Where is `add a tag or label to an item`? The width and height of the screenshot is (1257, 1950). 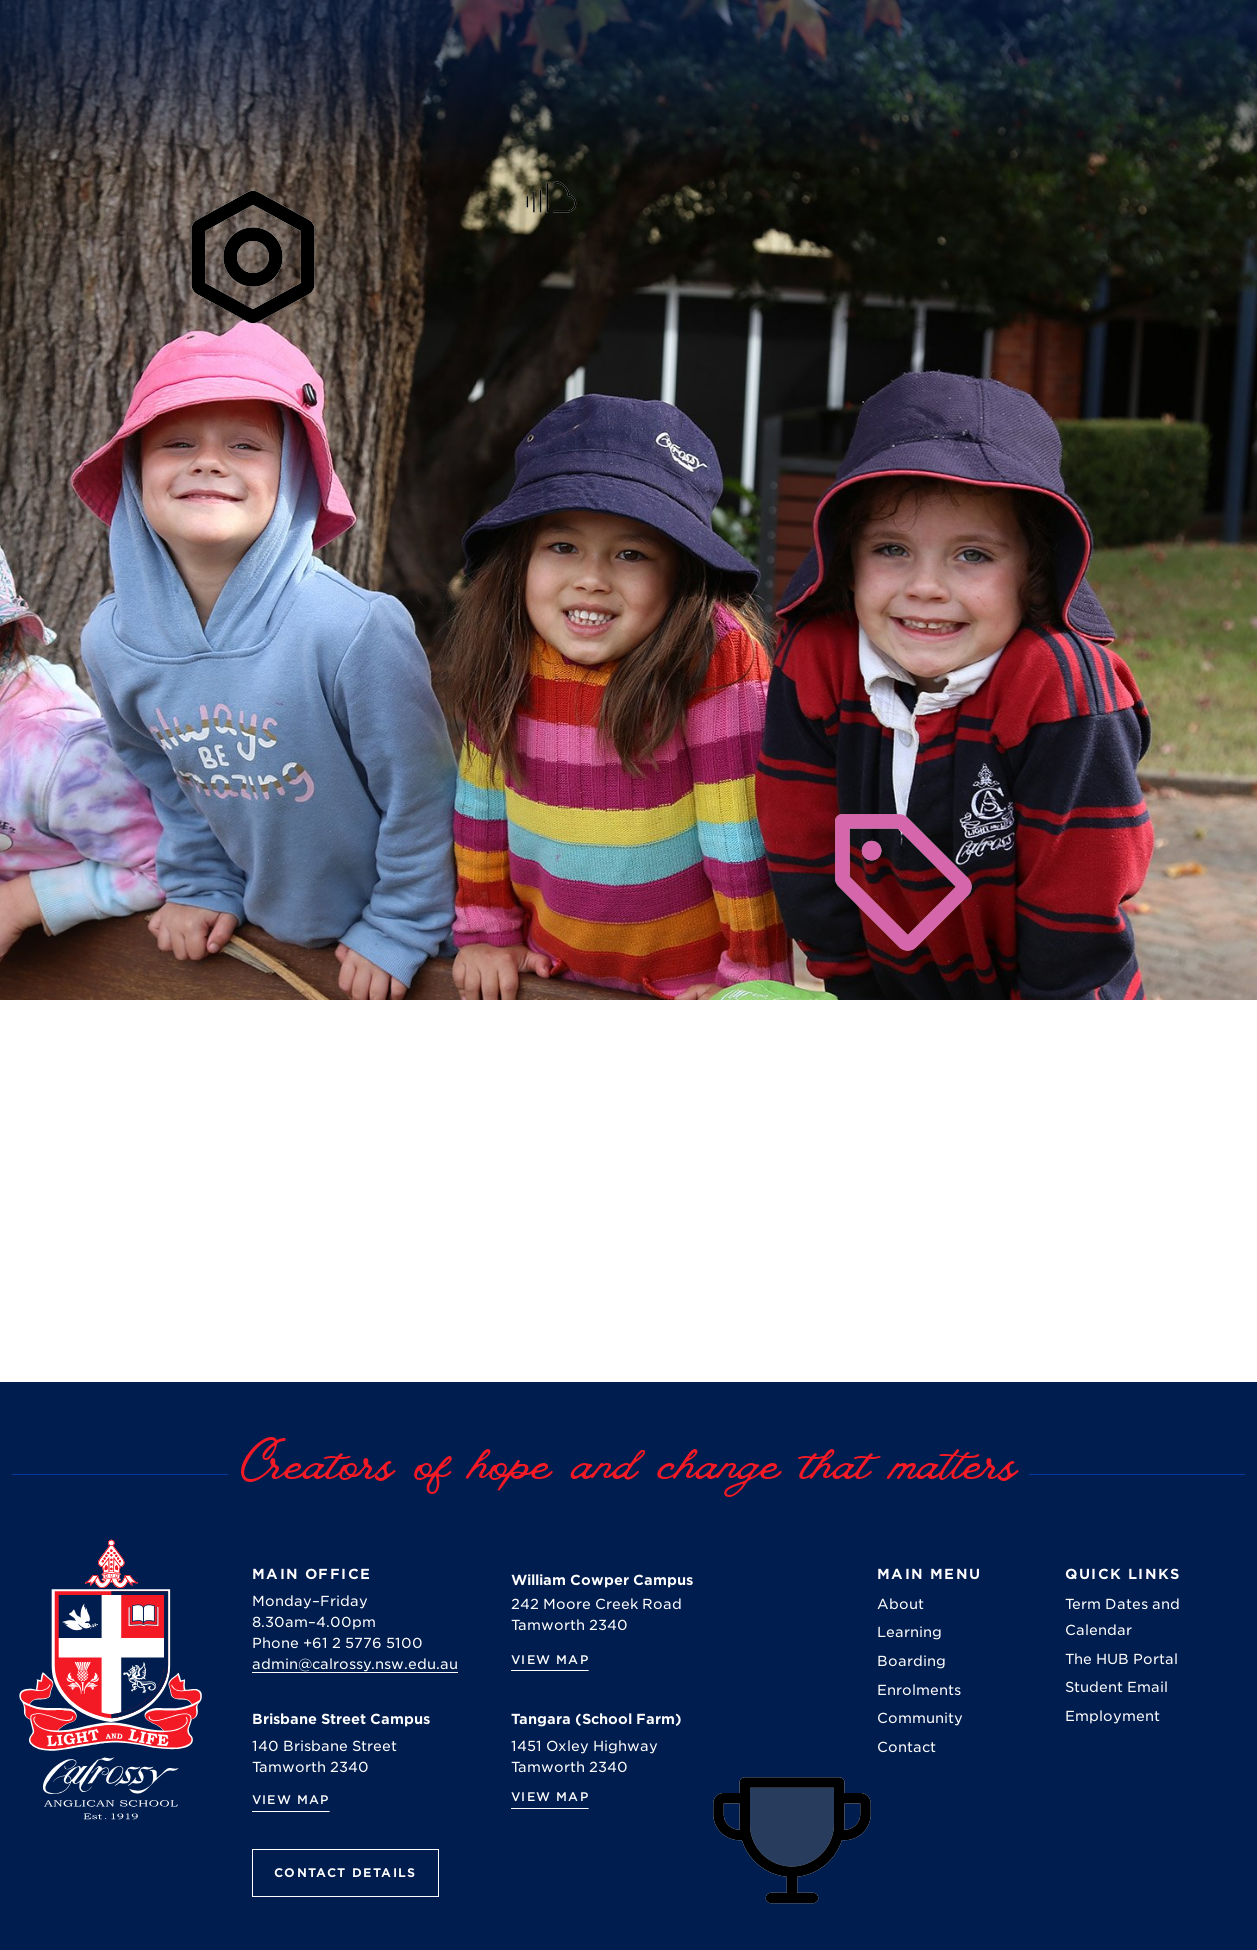 add a tag or label to an item is located at coordinates (896, 875).